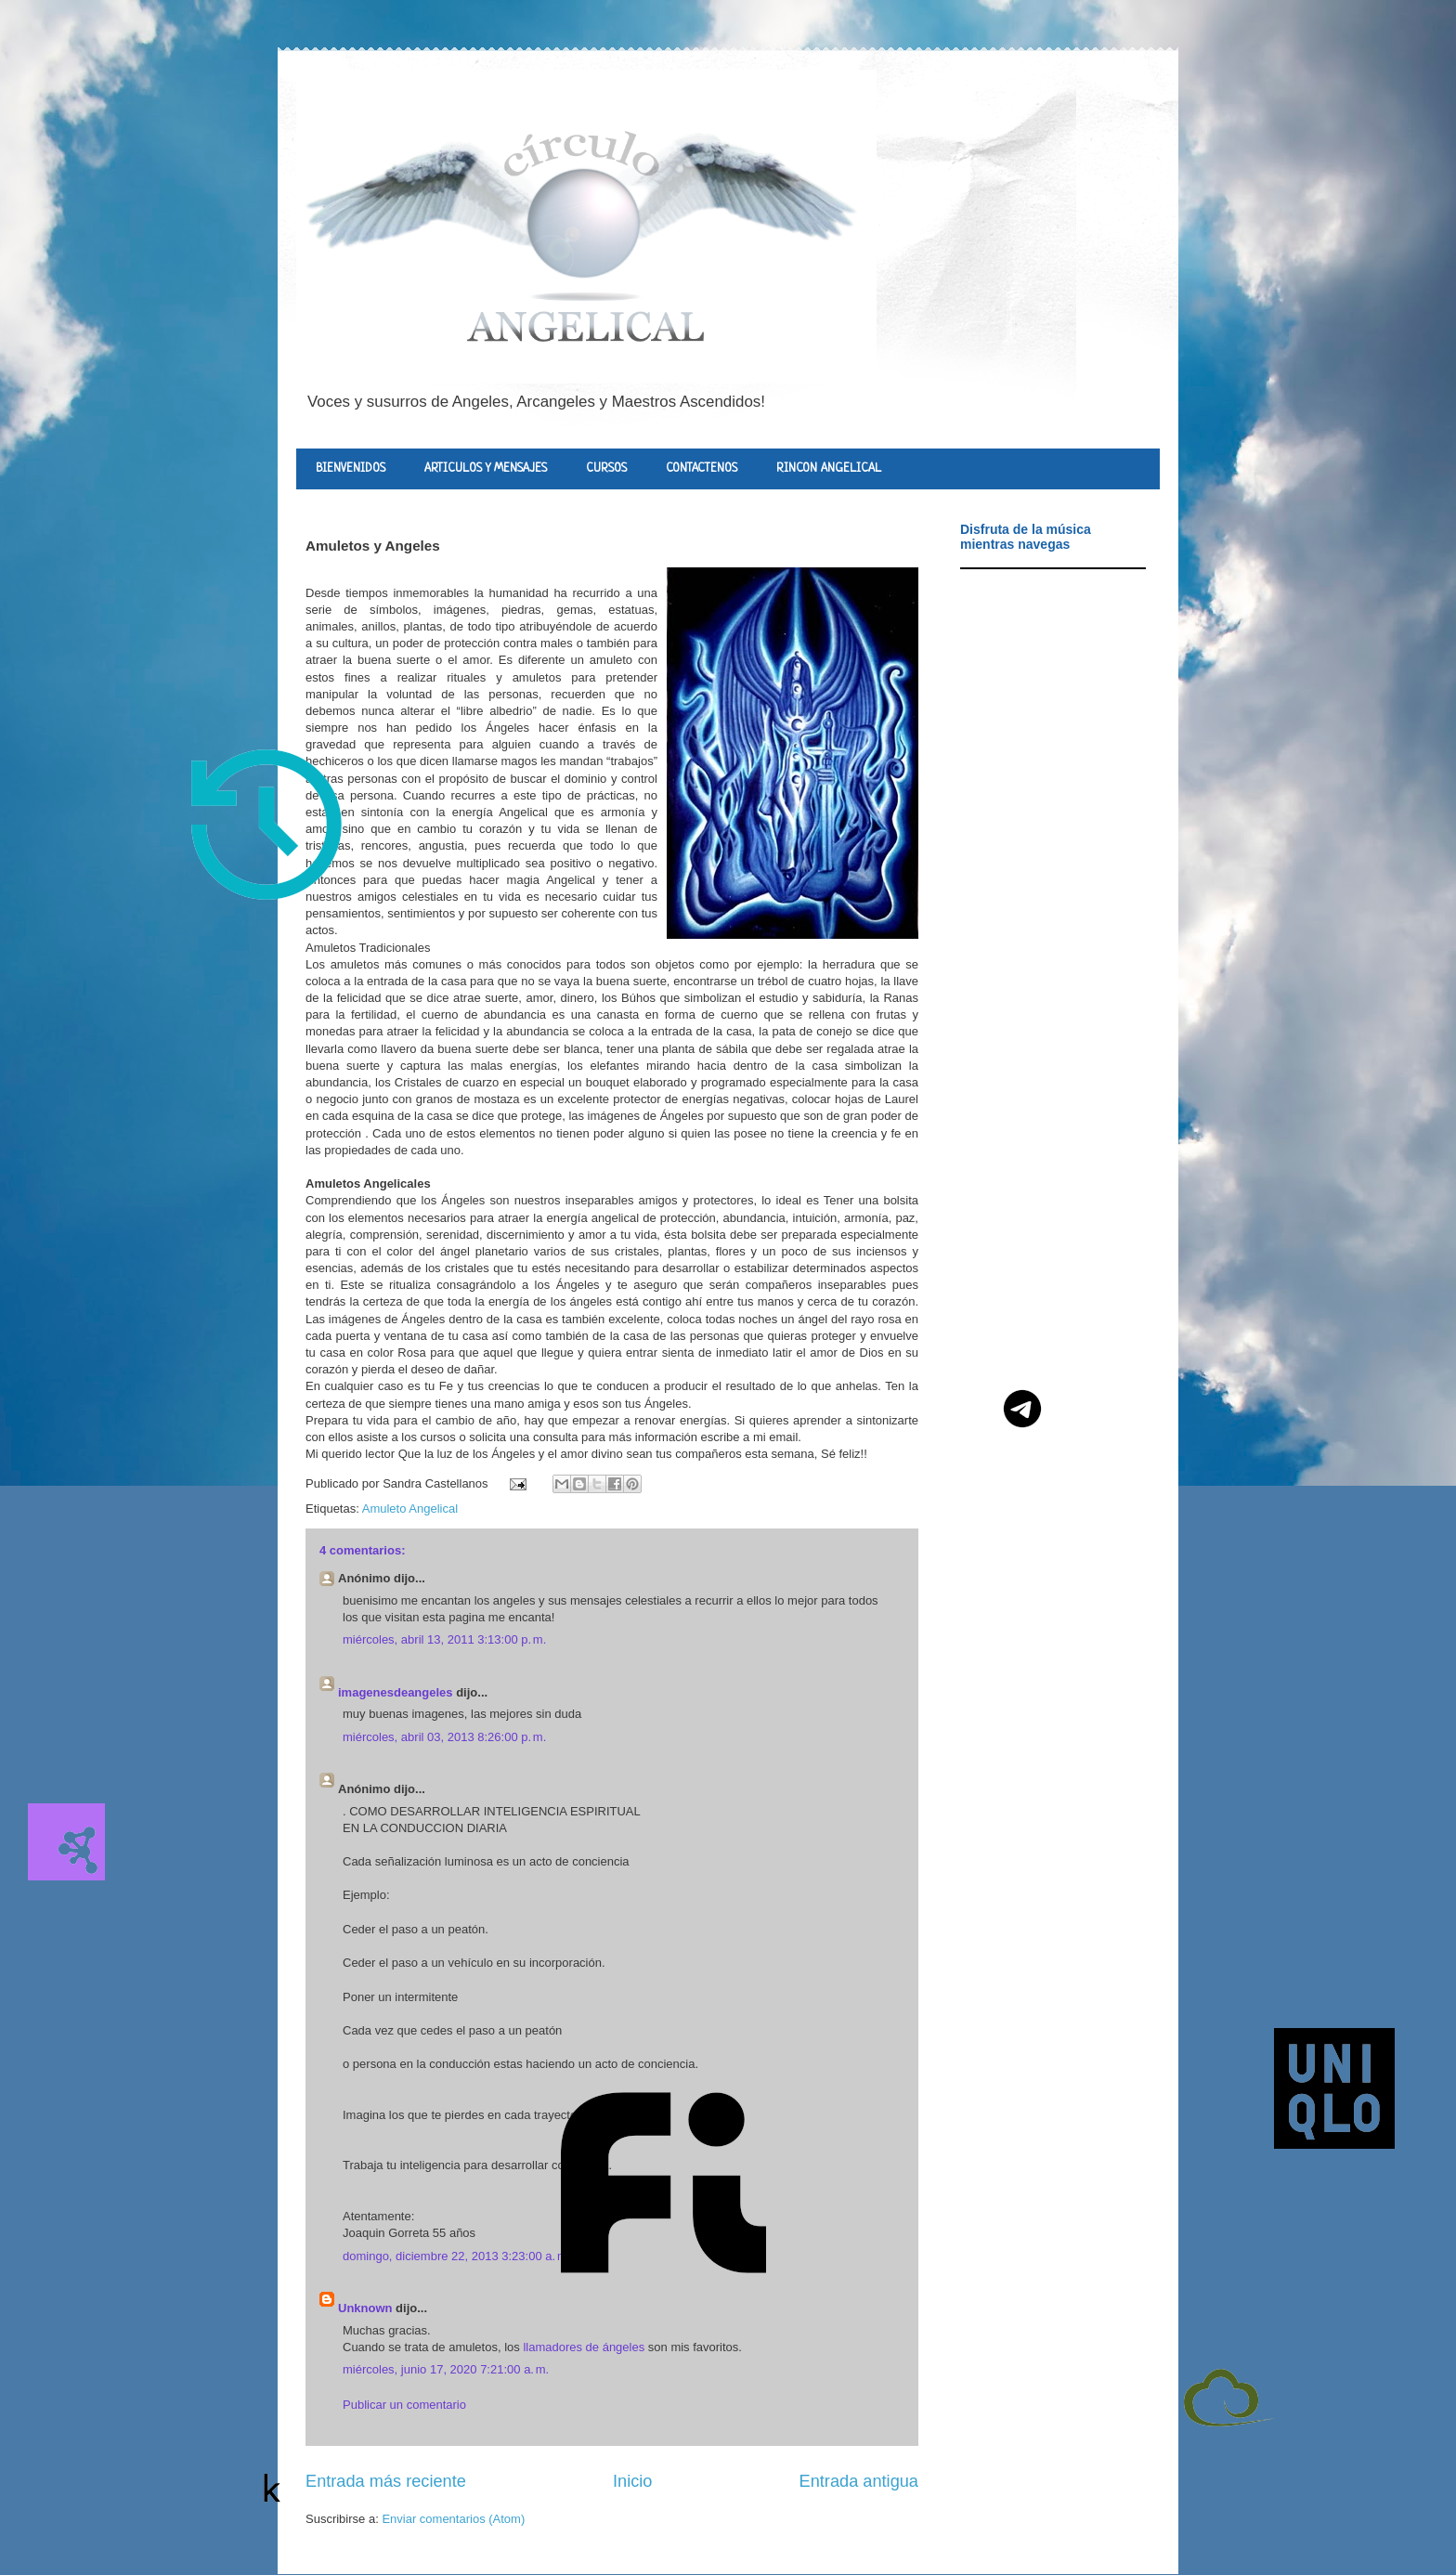  Describe the element at coordinates (1022, 1409) in the screenshot. I see `open telegram messaging app` at that location.